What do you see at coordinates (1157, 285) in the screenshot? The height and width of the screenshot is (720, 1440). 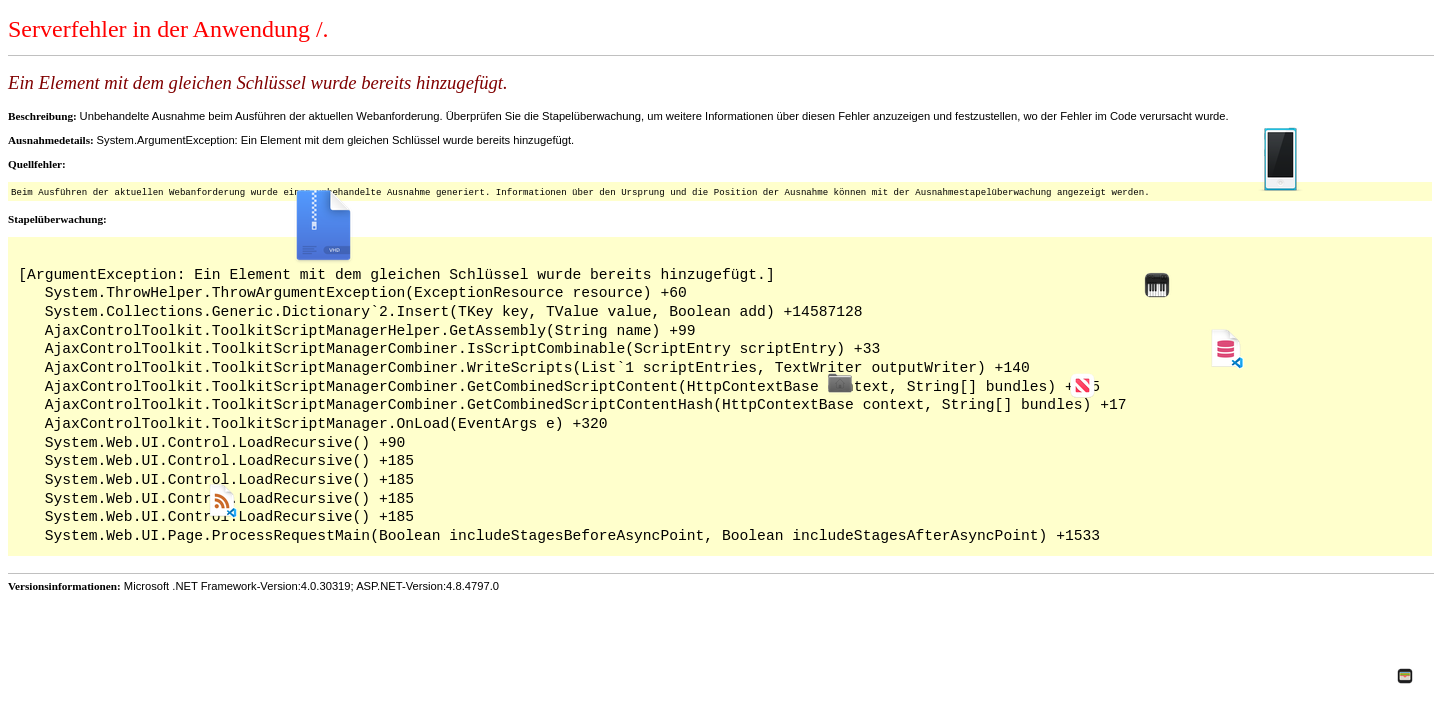 I see `open audio midi setup utility` at bounding box center [1157, 285].